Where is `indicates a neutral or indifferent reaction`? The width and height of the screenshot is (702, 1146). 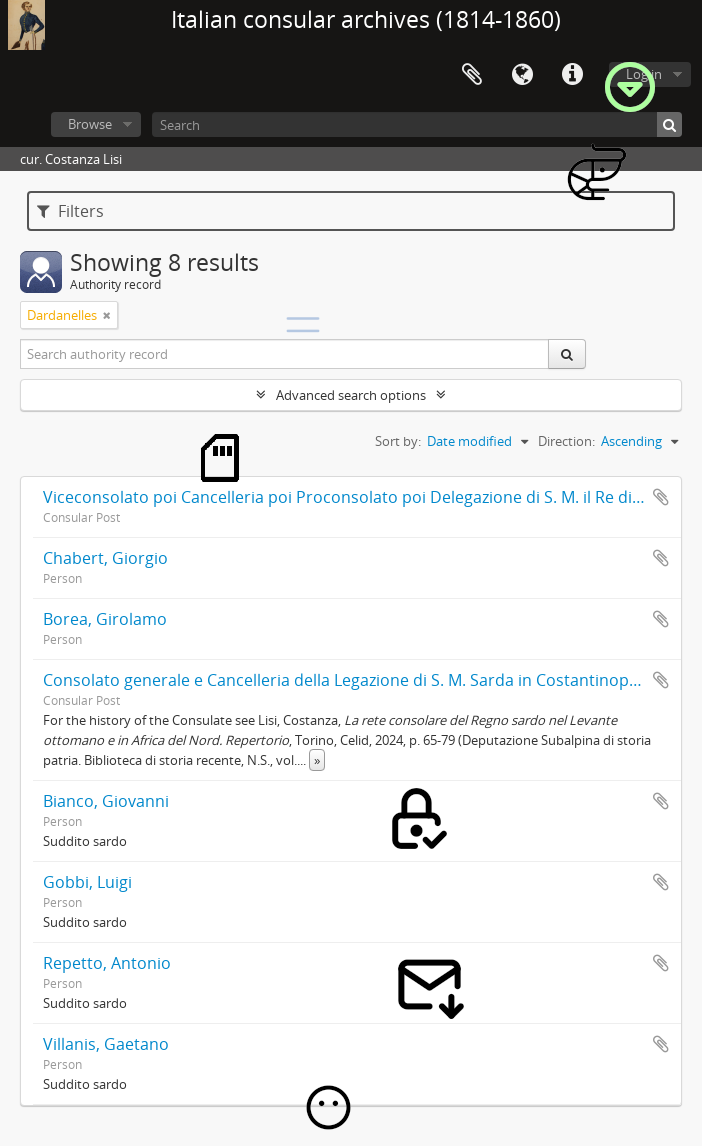 indicates a neutral or indifferent reaction is located at coordinates (328, 1107).